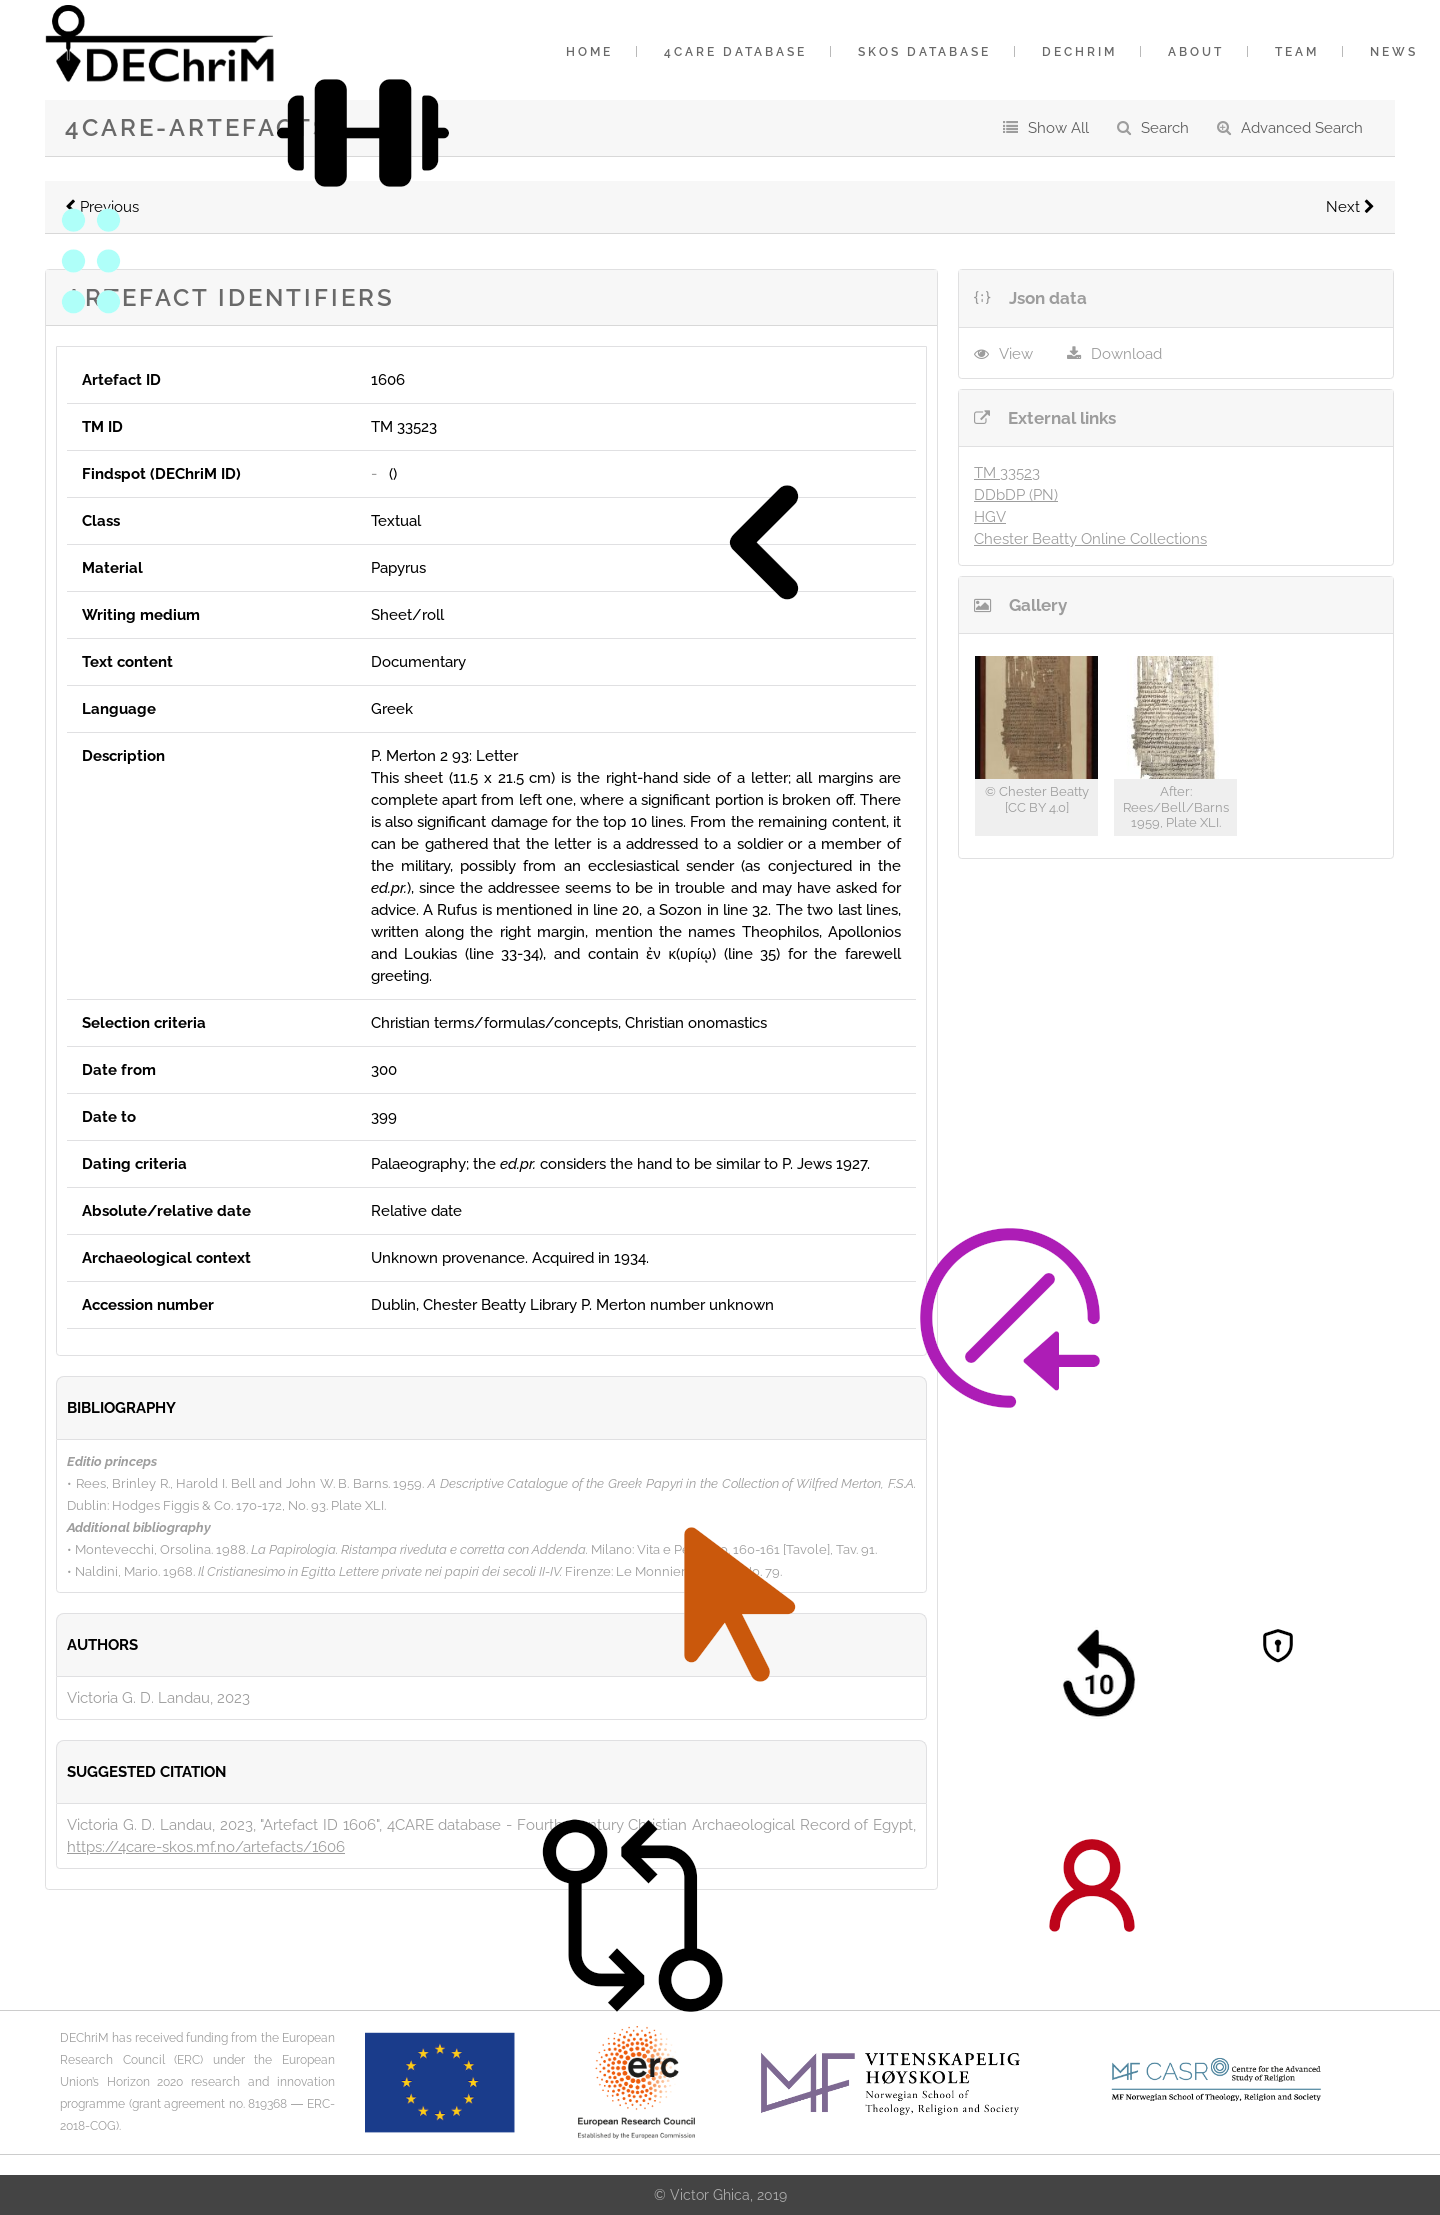 The height and width of the screenshot is (2215, 1440). Describe the element at coordinates (732, 1604) in the screenshot. I see `cursor or pointer indicator` at that location.